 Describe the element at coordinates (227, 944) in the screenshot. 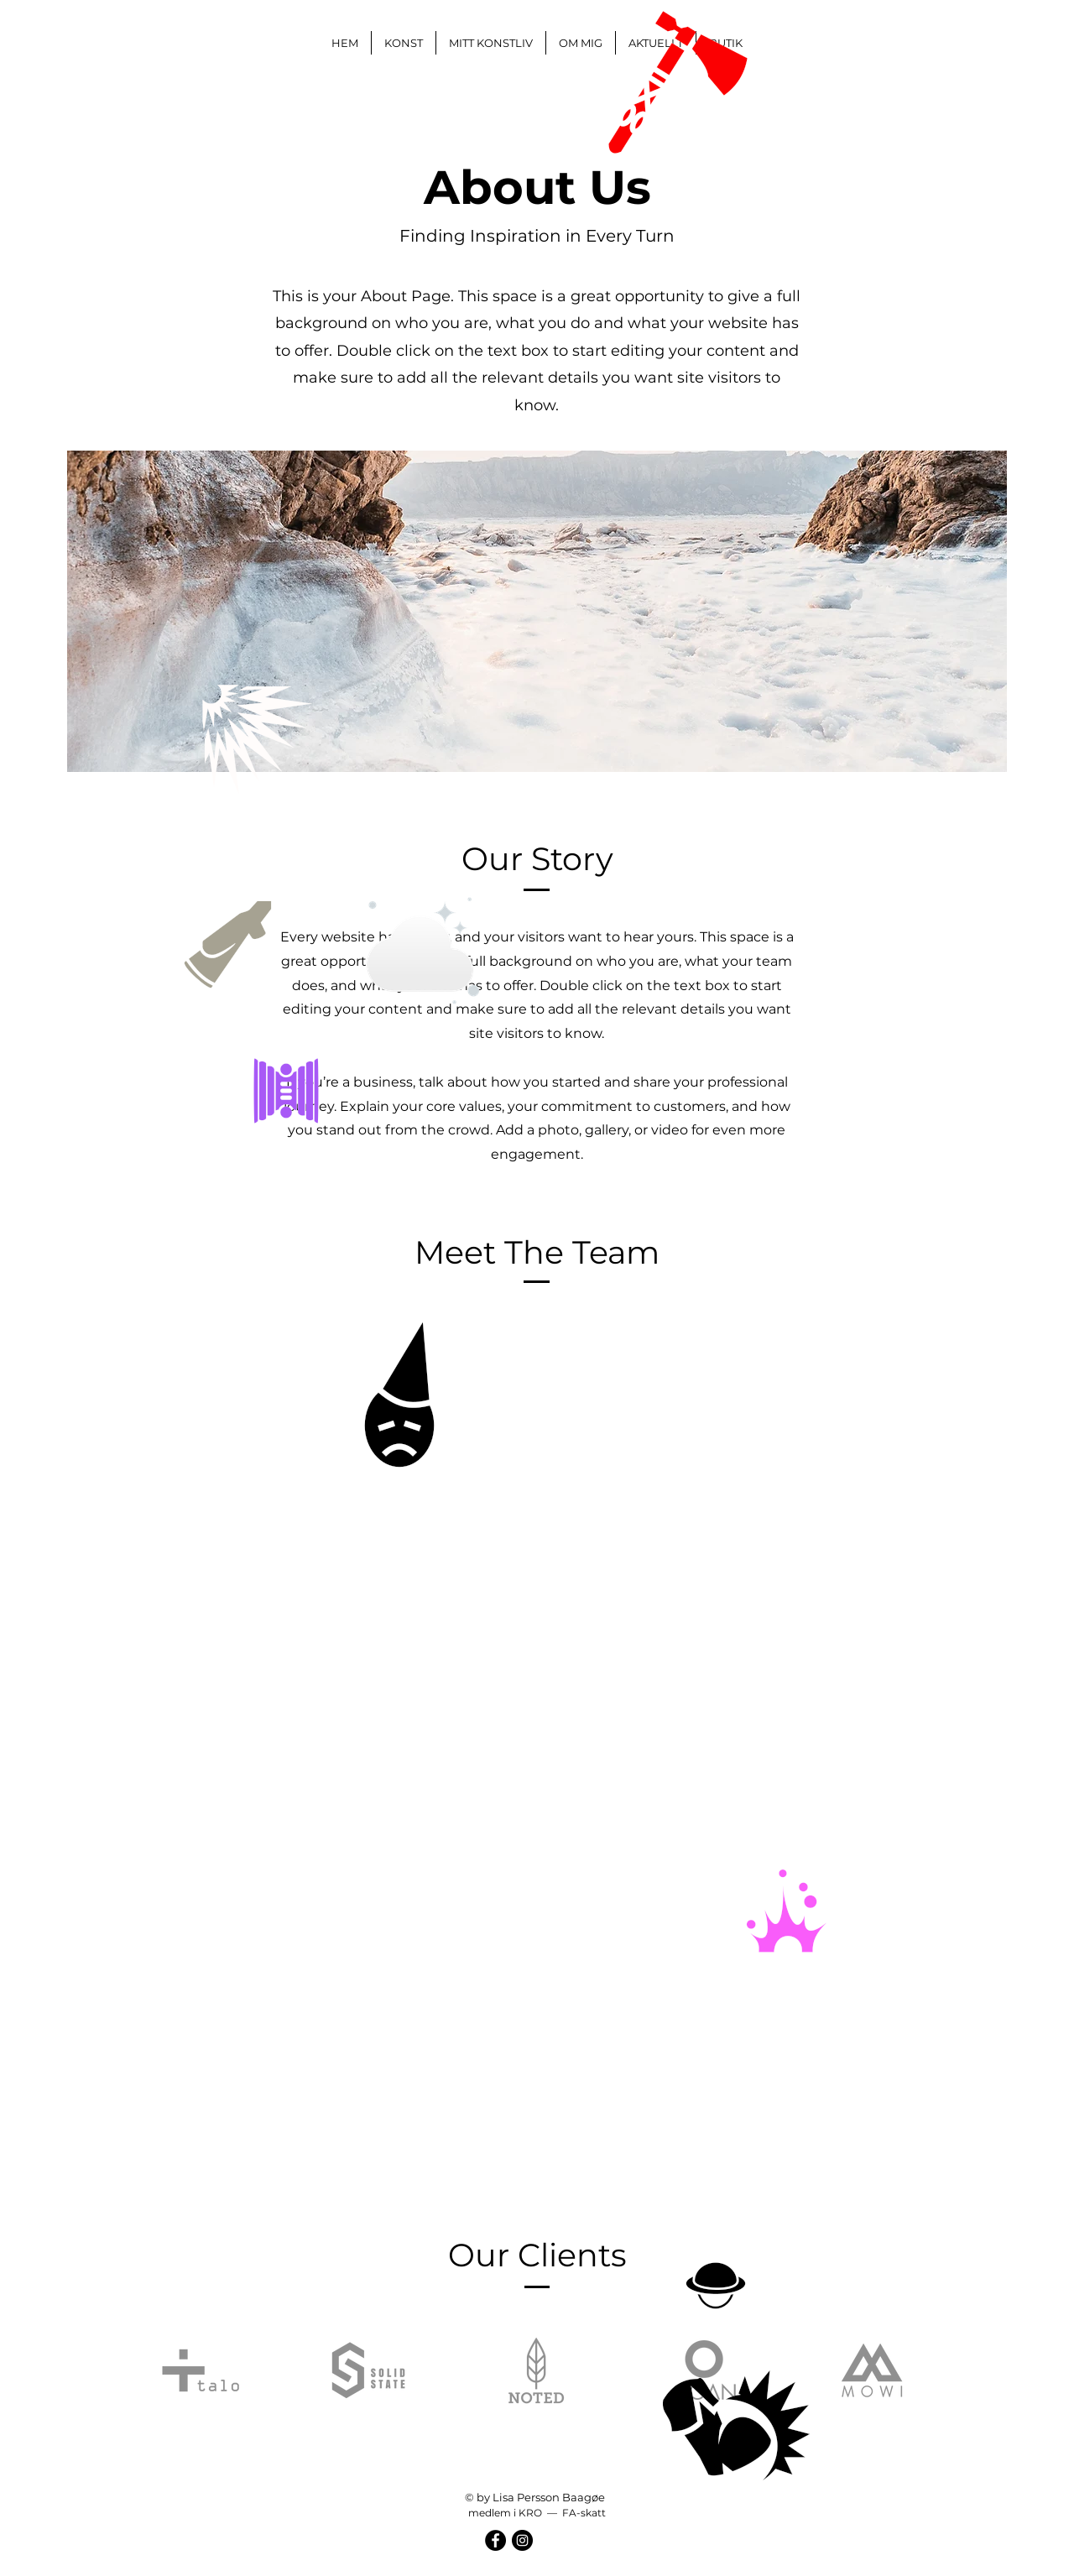

I see `select or equip weapon attachment` at that location.